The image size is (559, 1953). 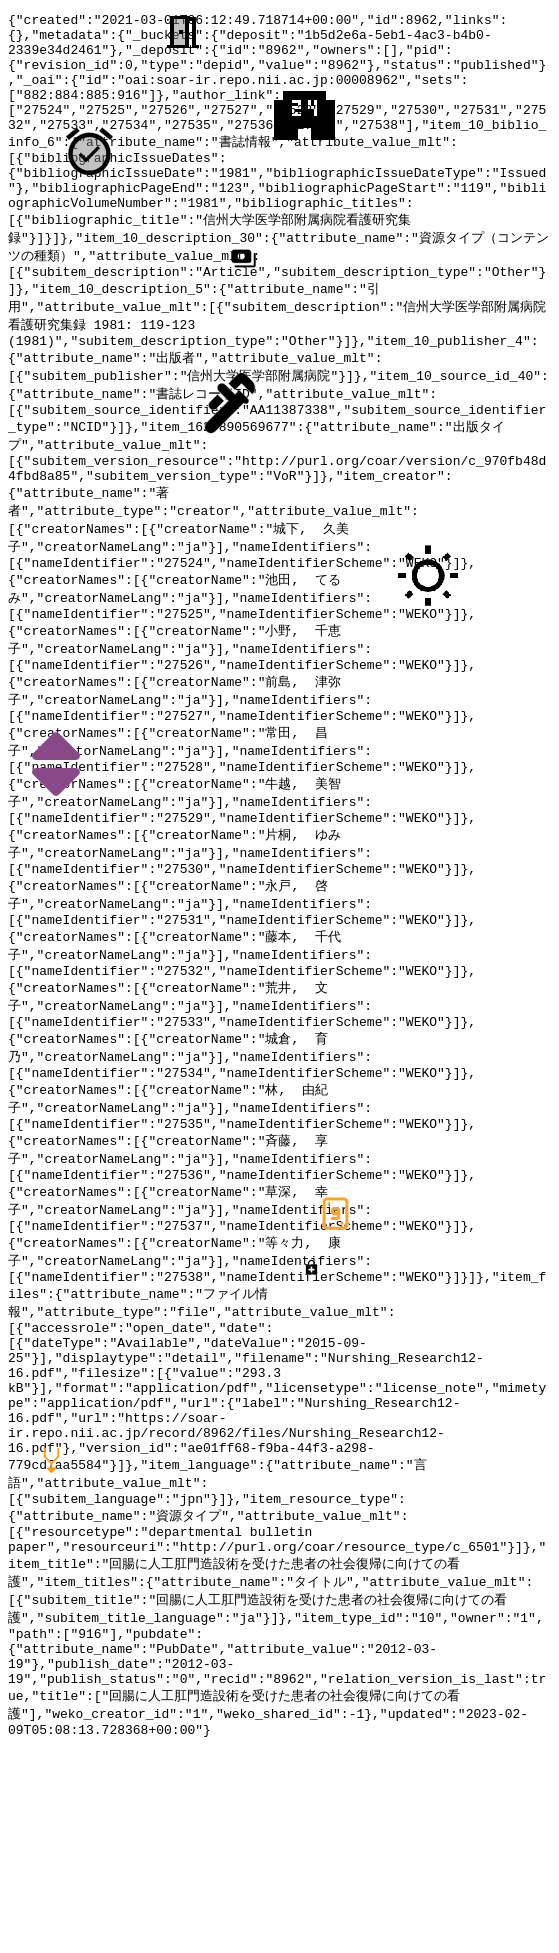 I want to click on merge branches or items together, so click(x=51, y=1459).